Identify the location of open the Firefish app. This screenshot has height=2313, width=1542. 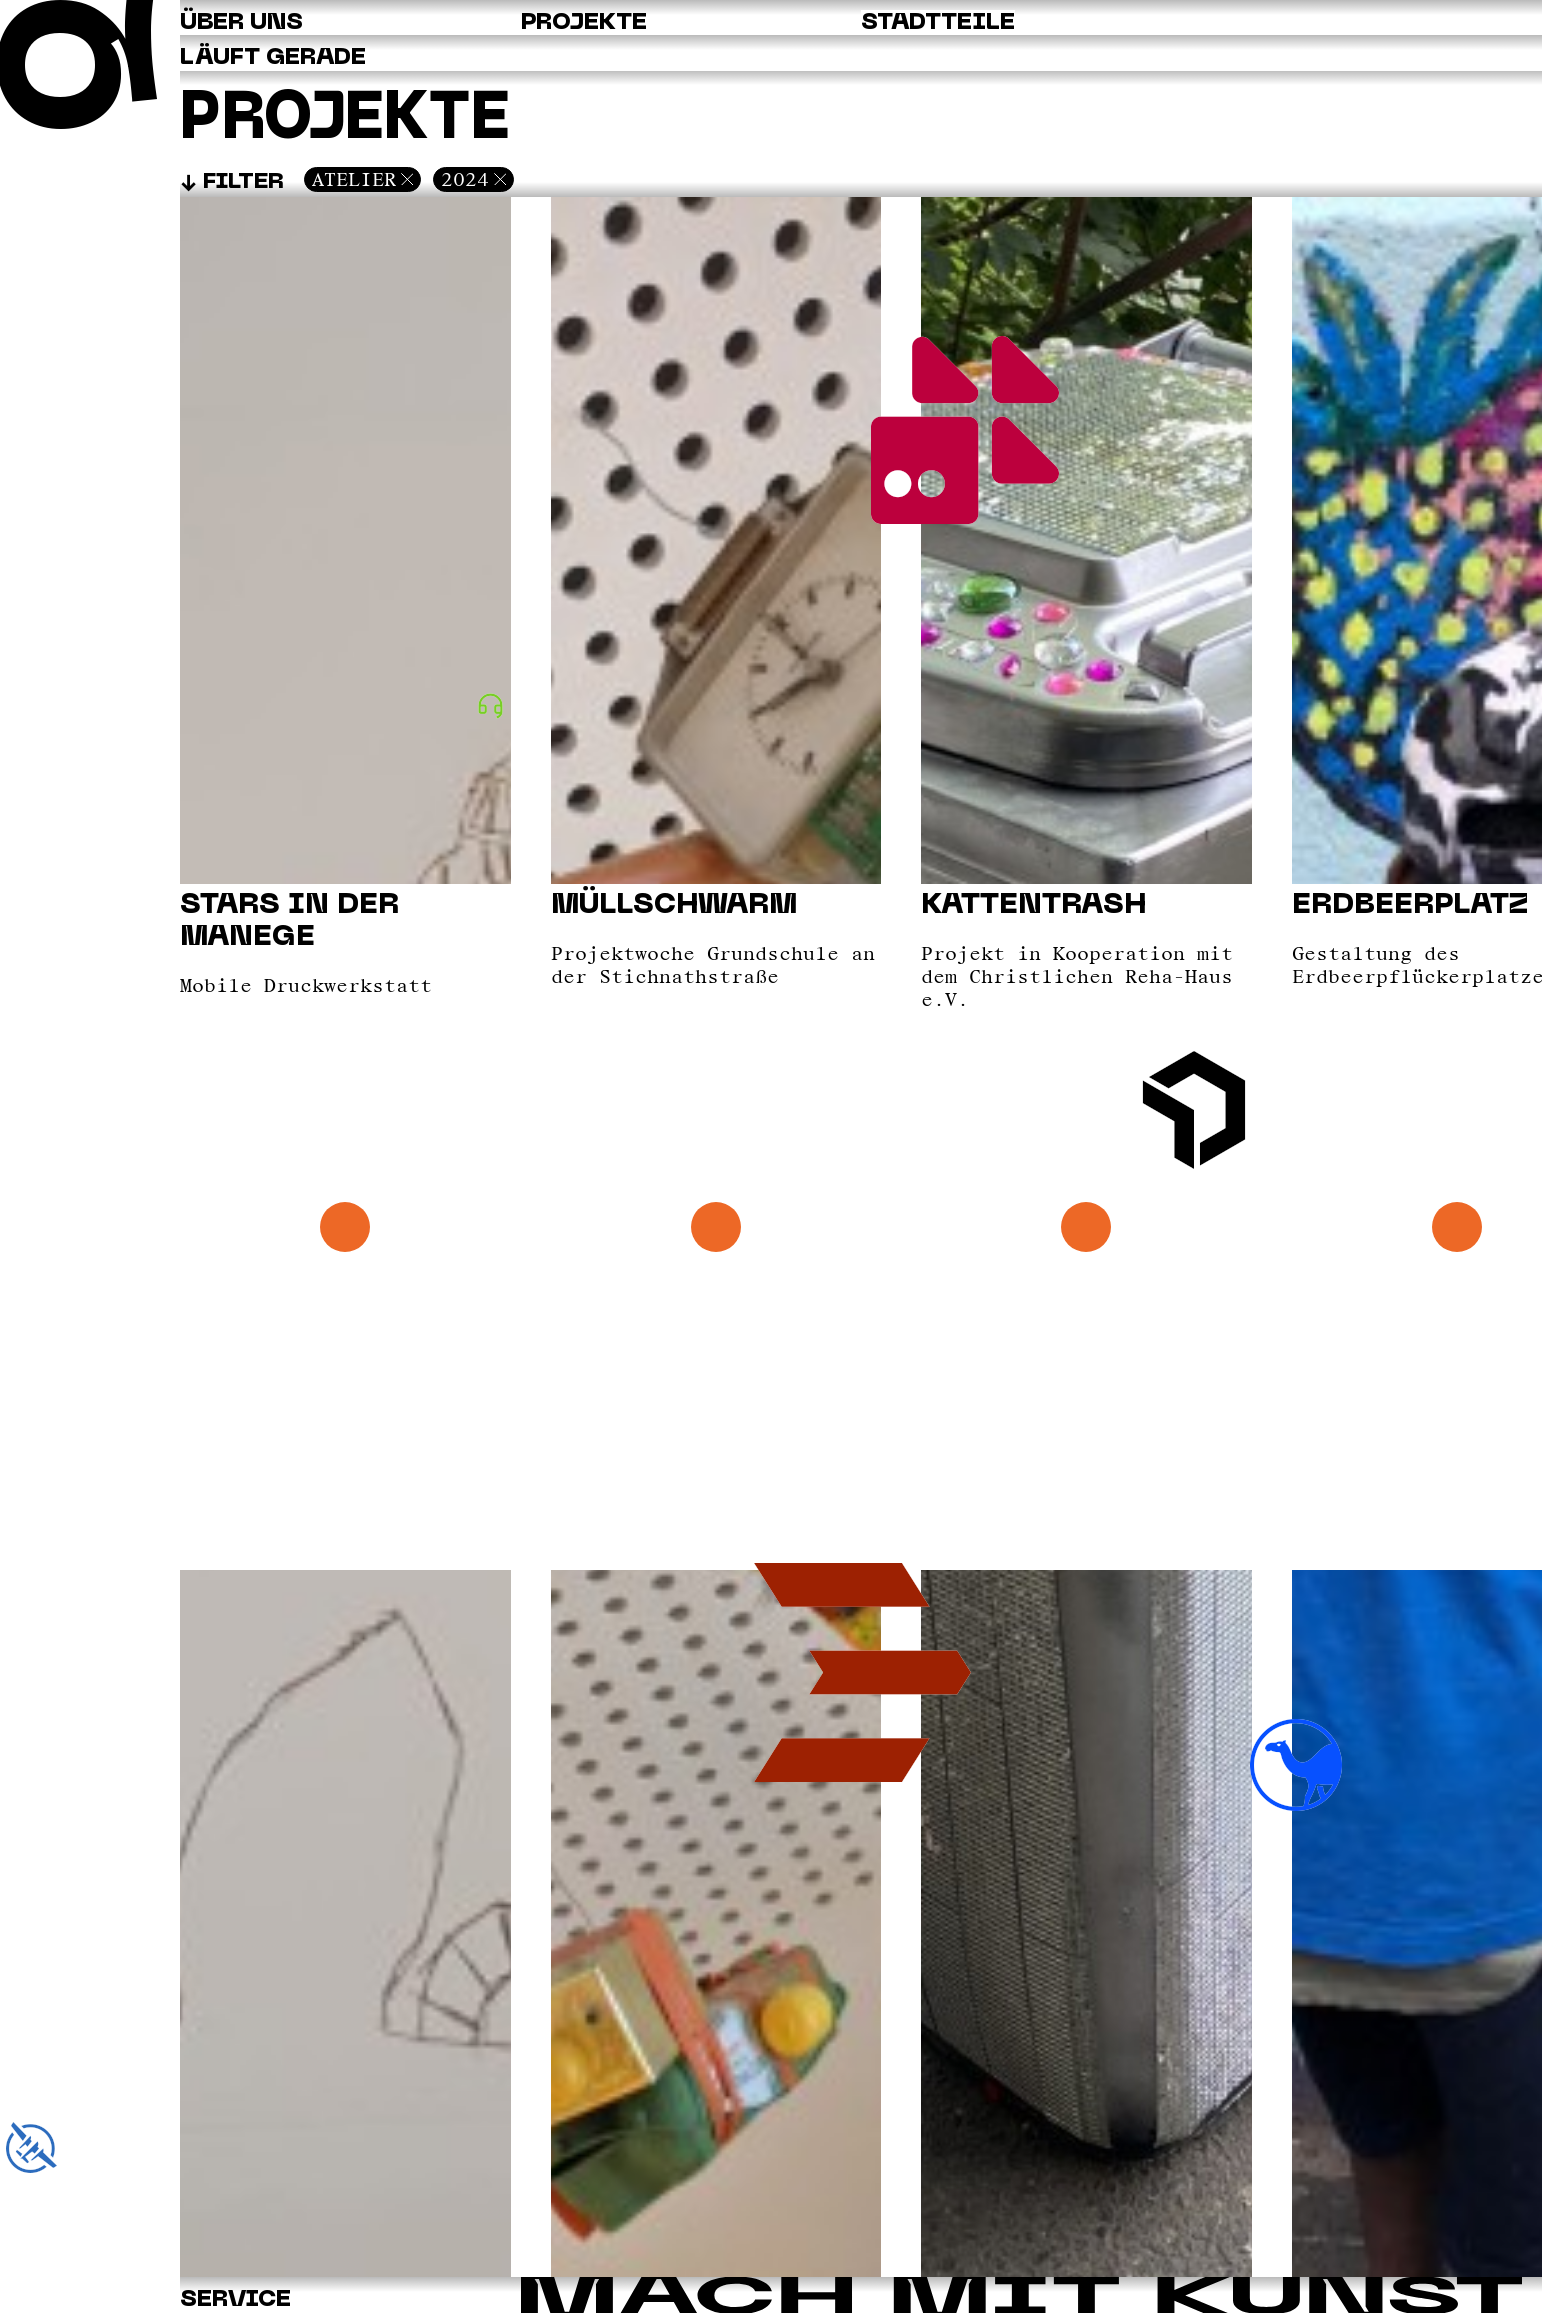
(965, 430).